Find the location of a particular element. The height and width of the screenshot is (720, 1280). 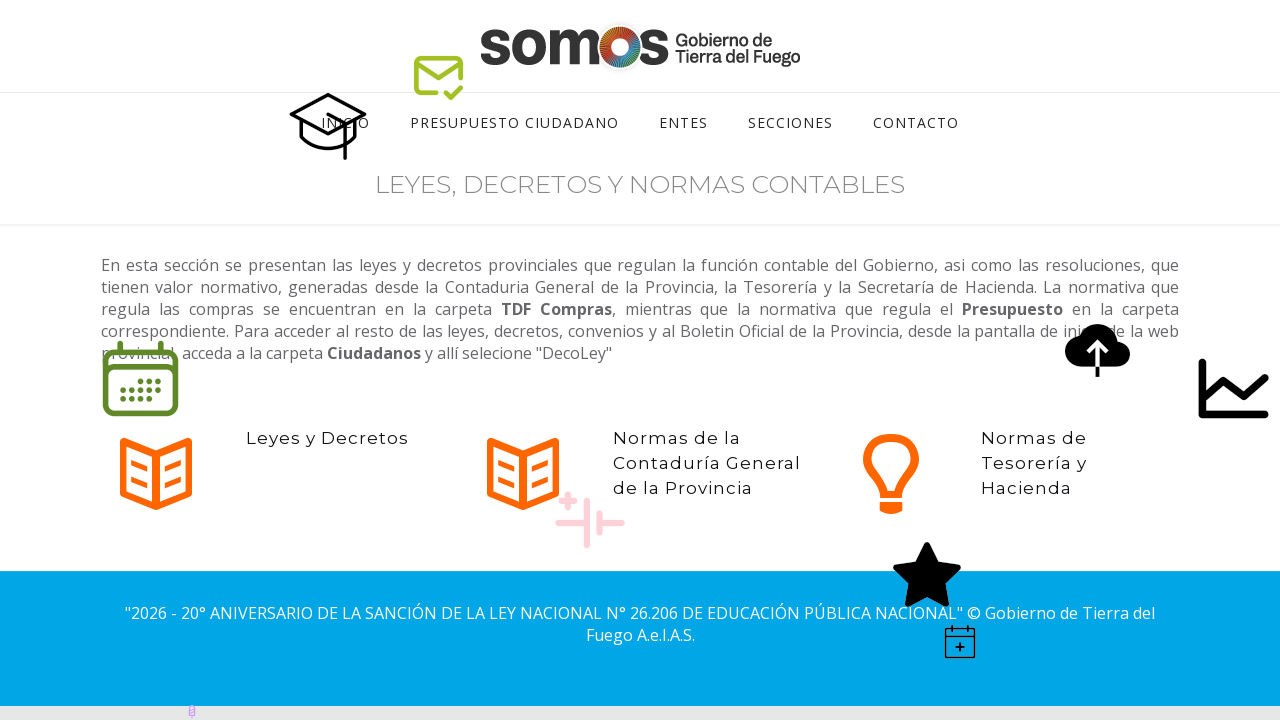

view analytics or statistics is located at coordinates (1233, 388).